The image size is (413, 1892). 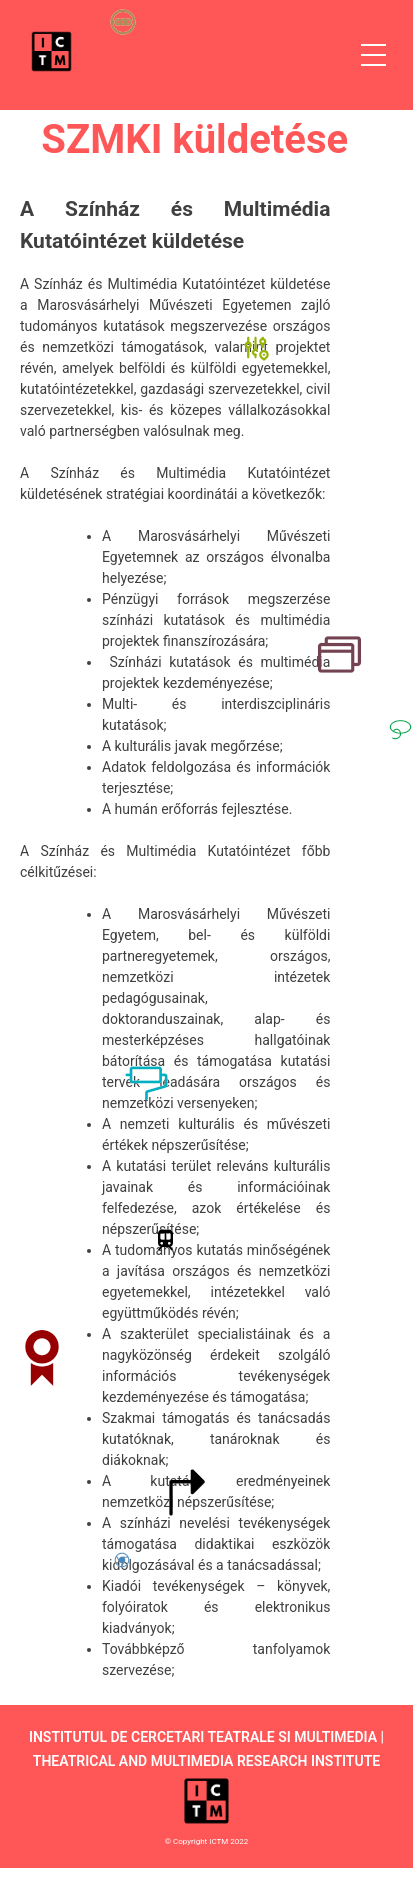 I want to click on pin or save current filter settings, so click(x=255, y=347).